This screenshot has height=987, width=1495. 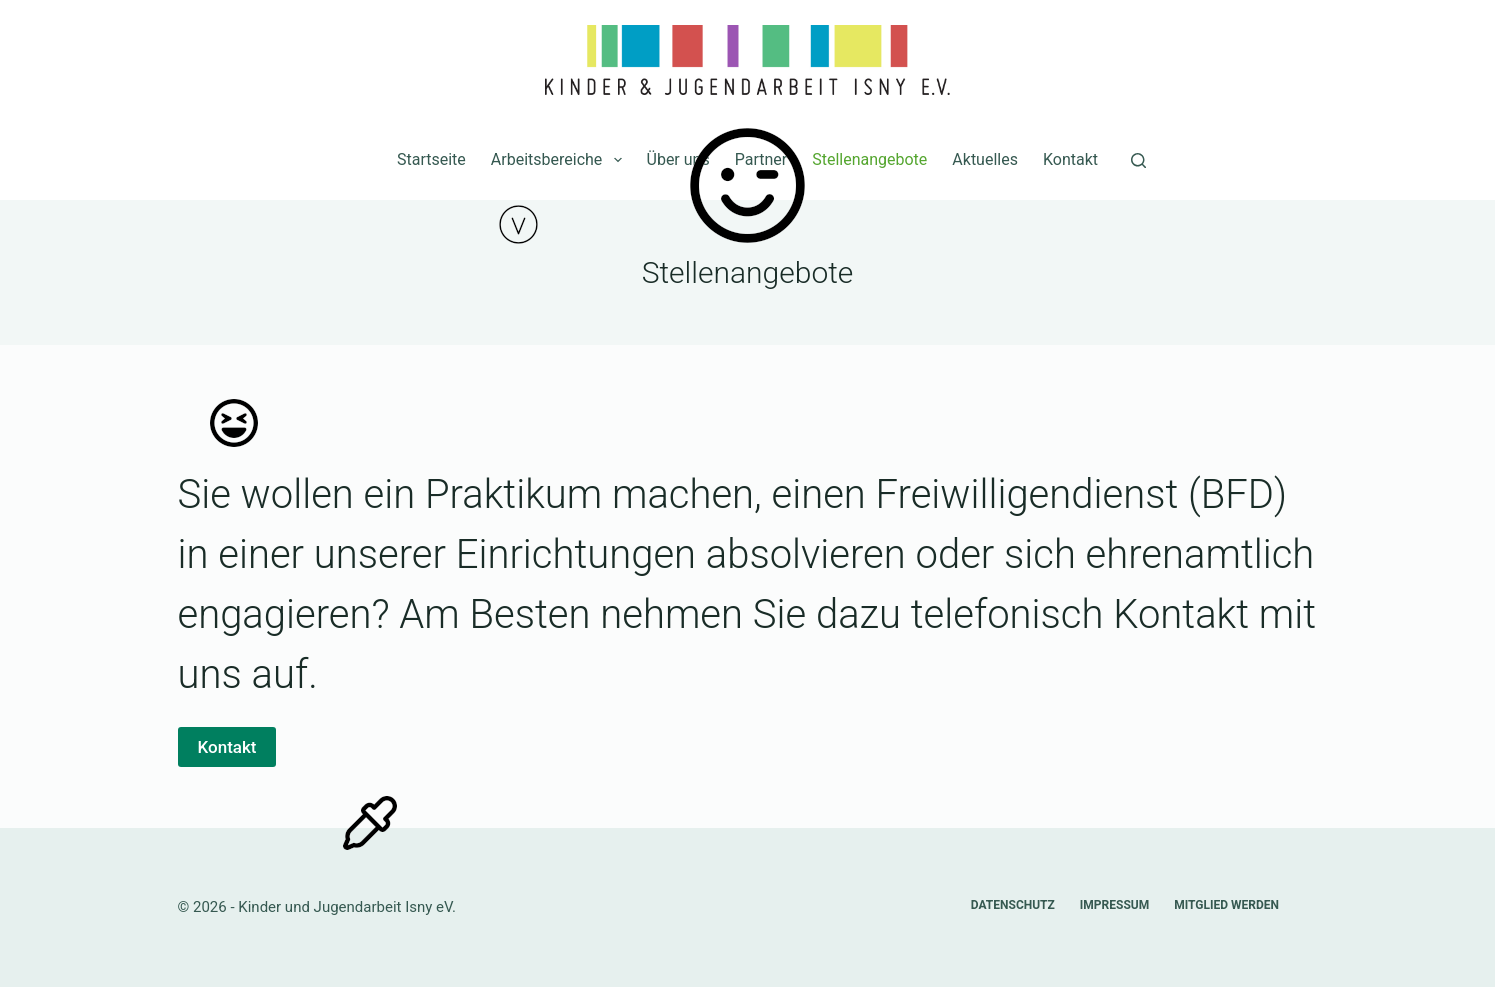 What do you see at coordinates (747, 185) in the screenshot?
I see `insert a winking emoji into your message` at bounding box center [747, 185].